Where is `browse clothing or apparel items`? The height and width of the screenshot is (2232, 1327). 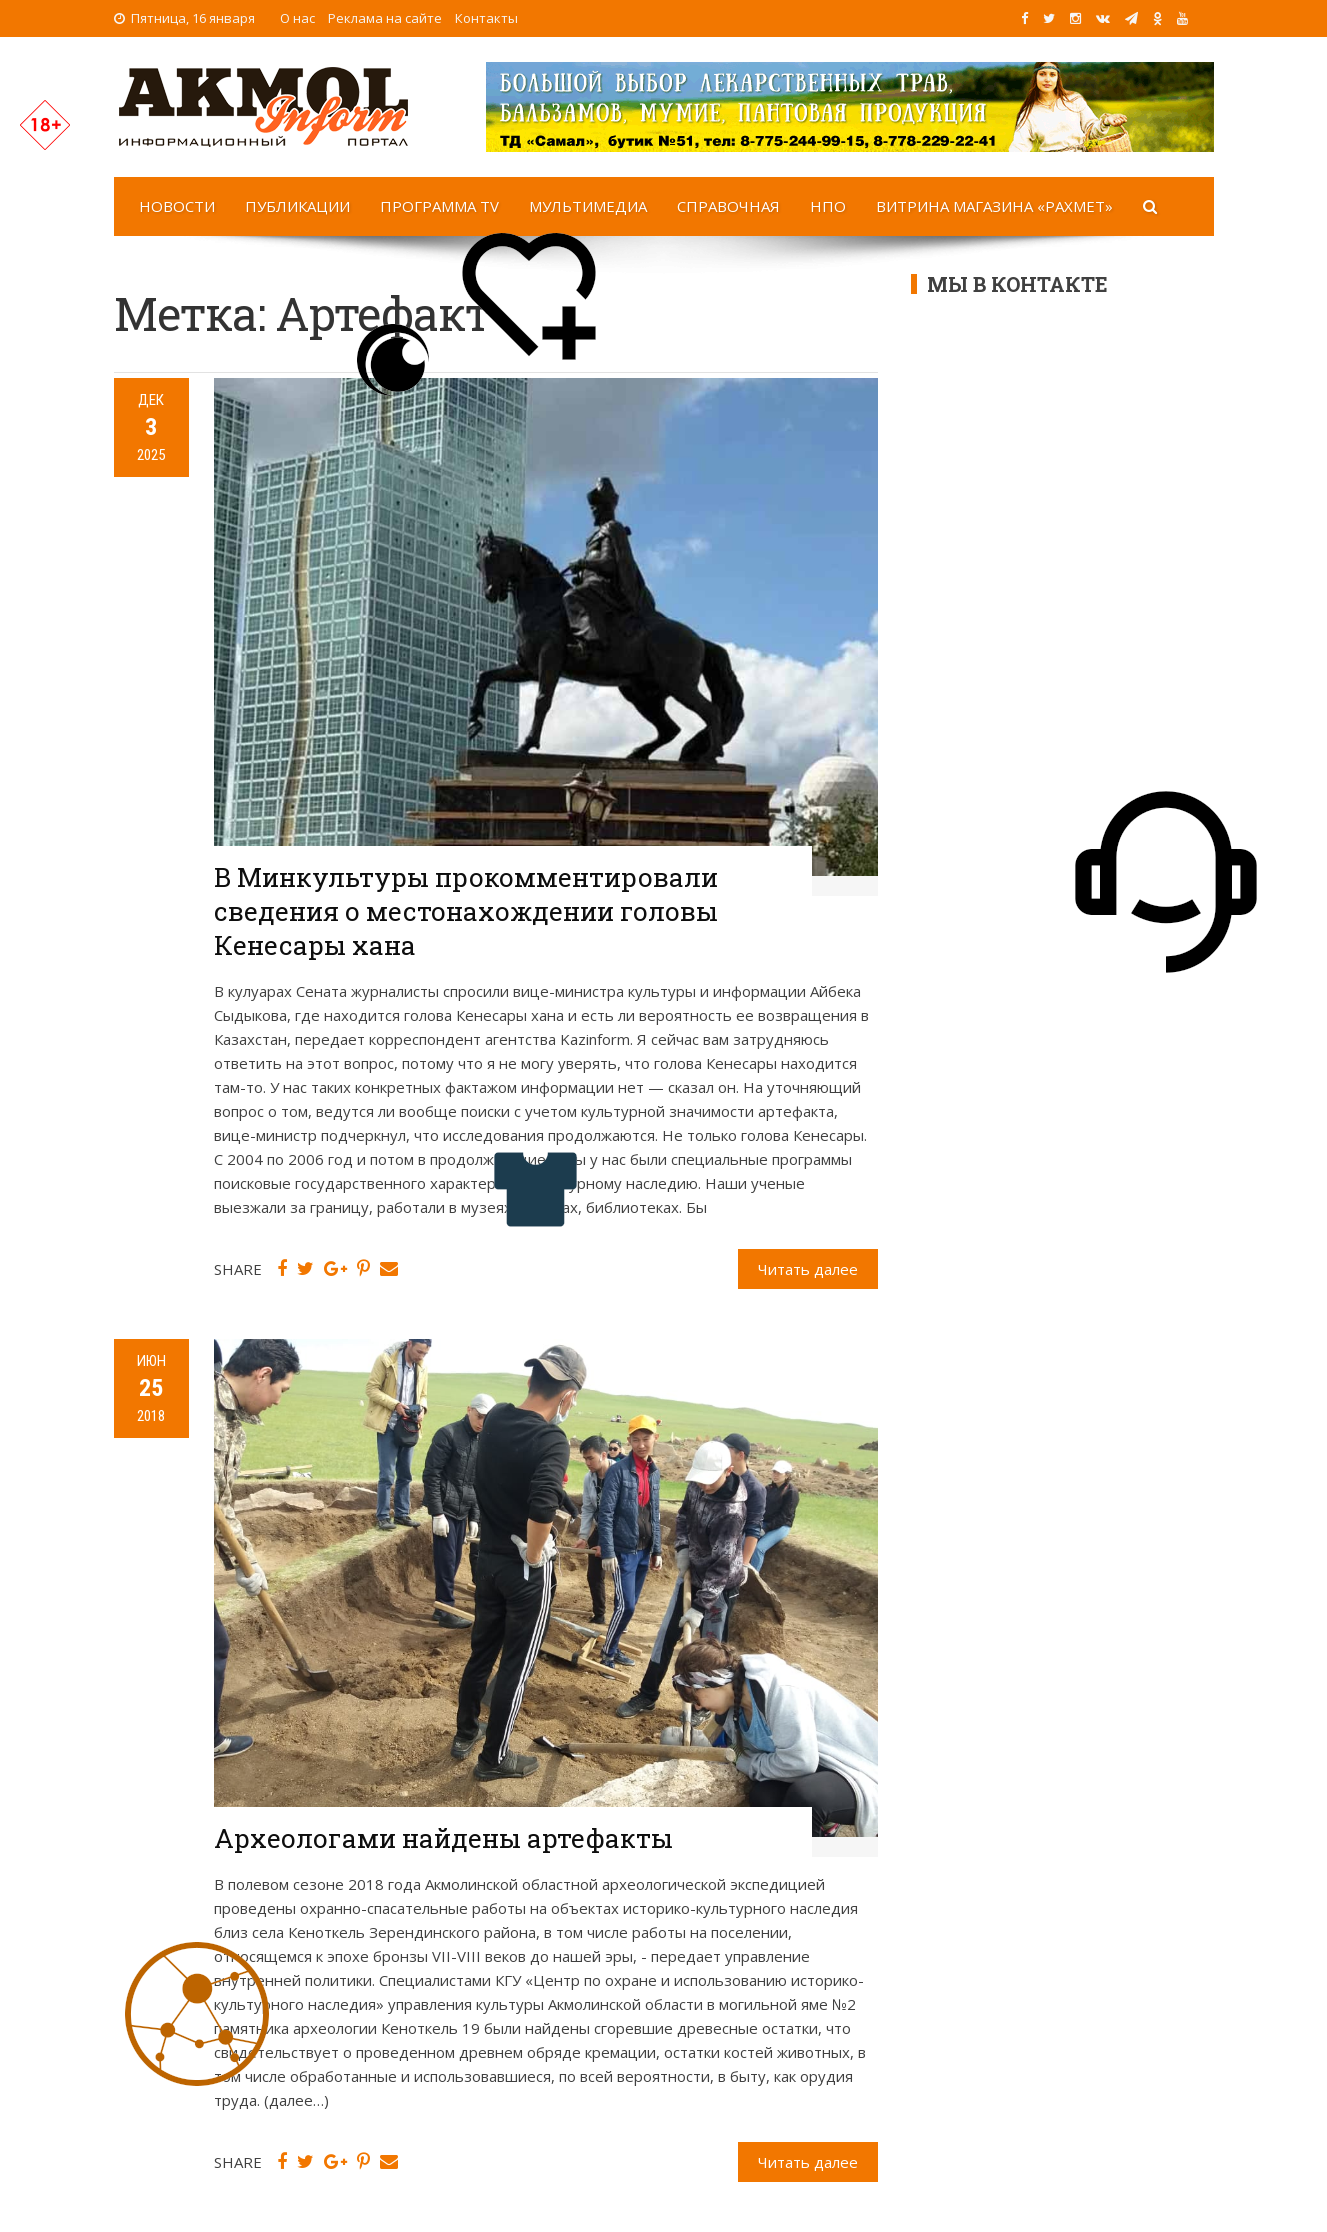 browse clothing or apparel items is located at coordinates (535, 1189).